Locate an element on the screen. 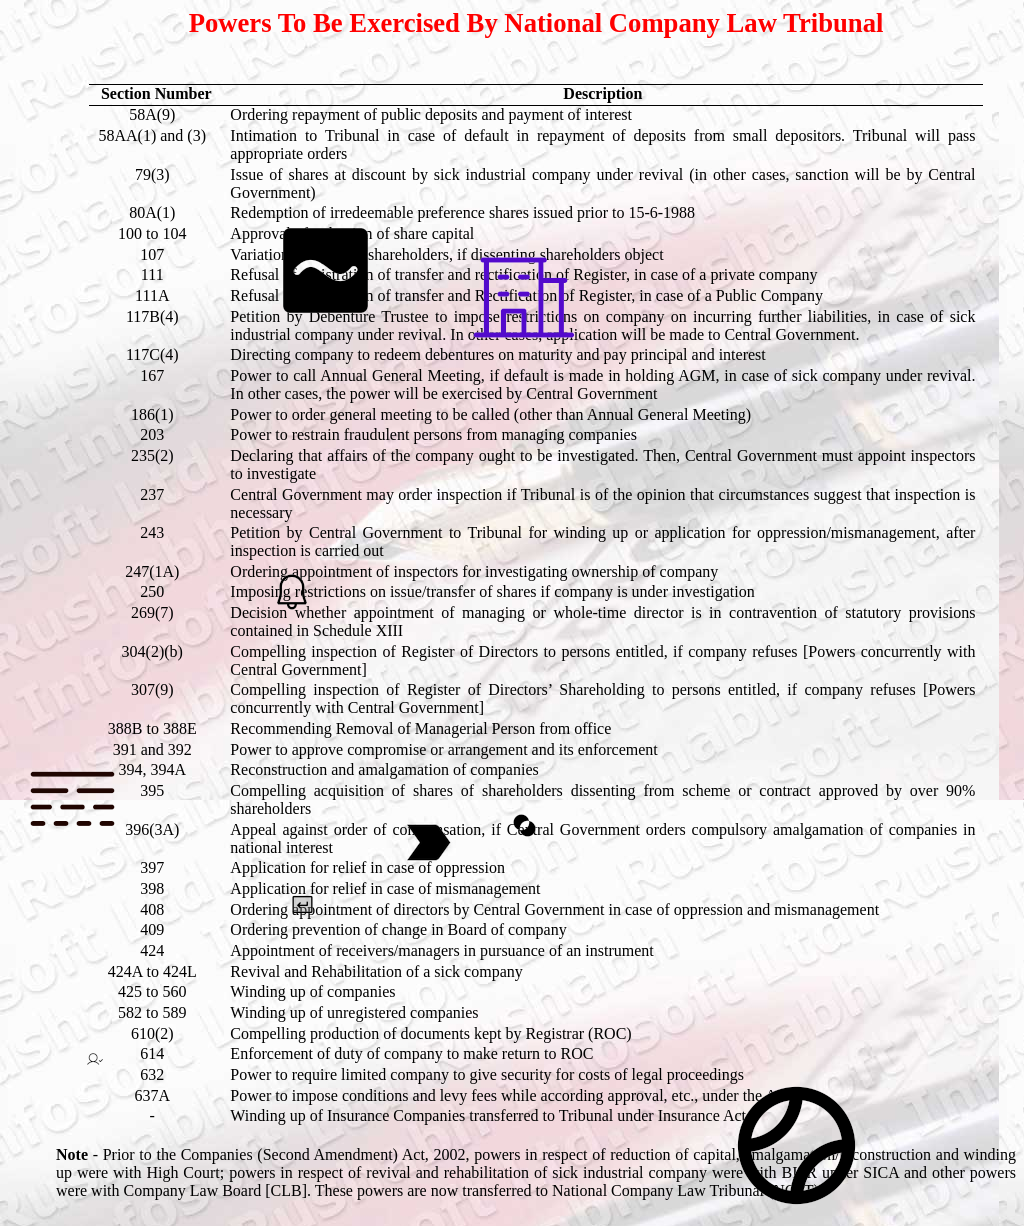 Image resolution: width=1024 pixels, height=1226 pixels. verify or approve a user account is located at coordinates (94, 1059).